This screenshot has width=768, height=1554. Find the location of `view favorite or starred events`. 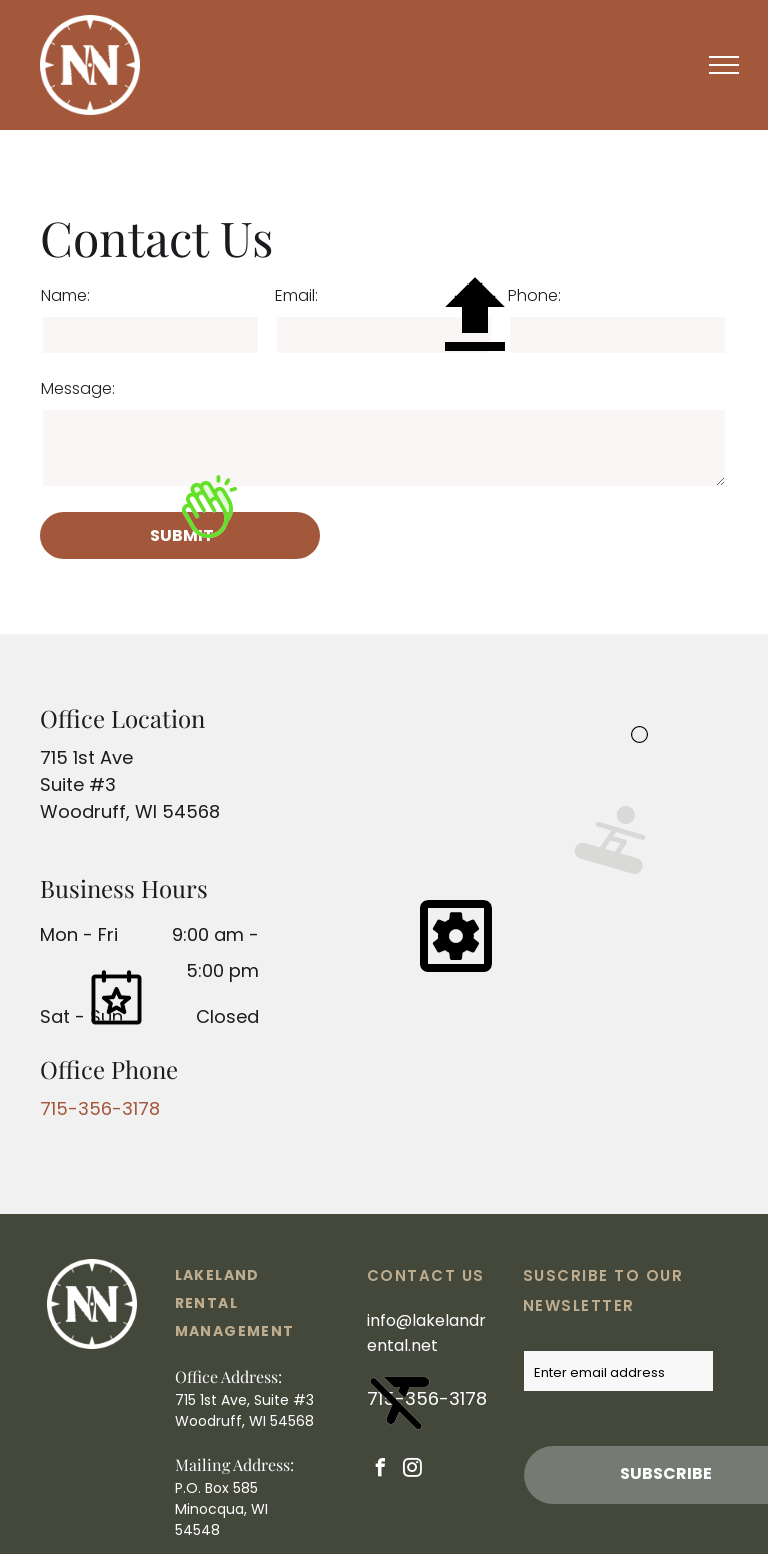

view favorite or starred events is located at coordinates (116, 999).